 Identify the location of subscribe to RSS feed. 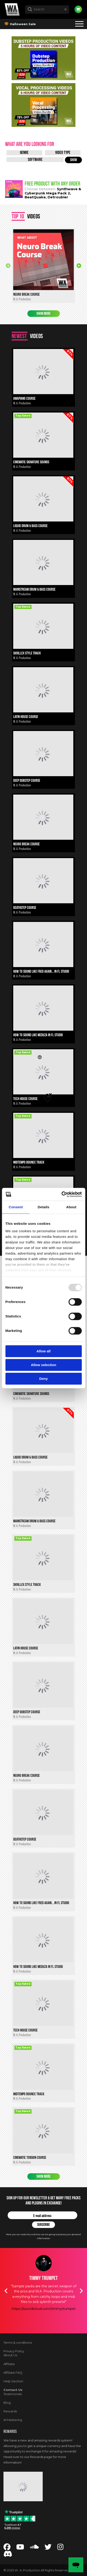
(11, 593).